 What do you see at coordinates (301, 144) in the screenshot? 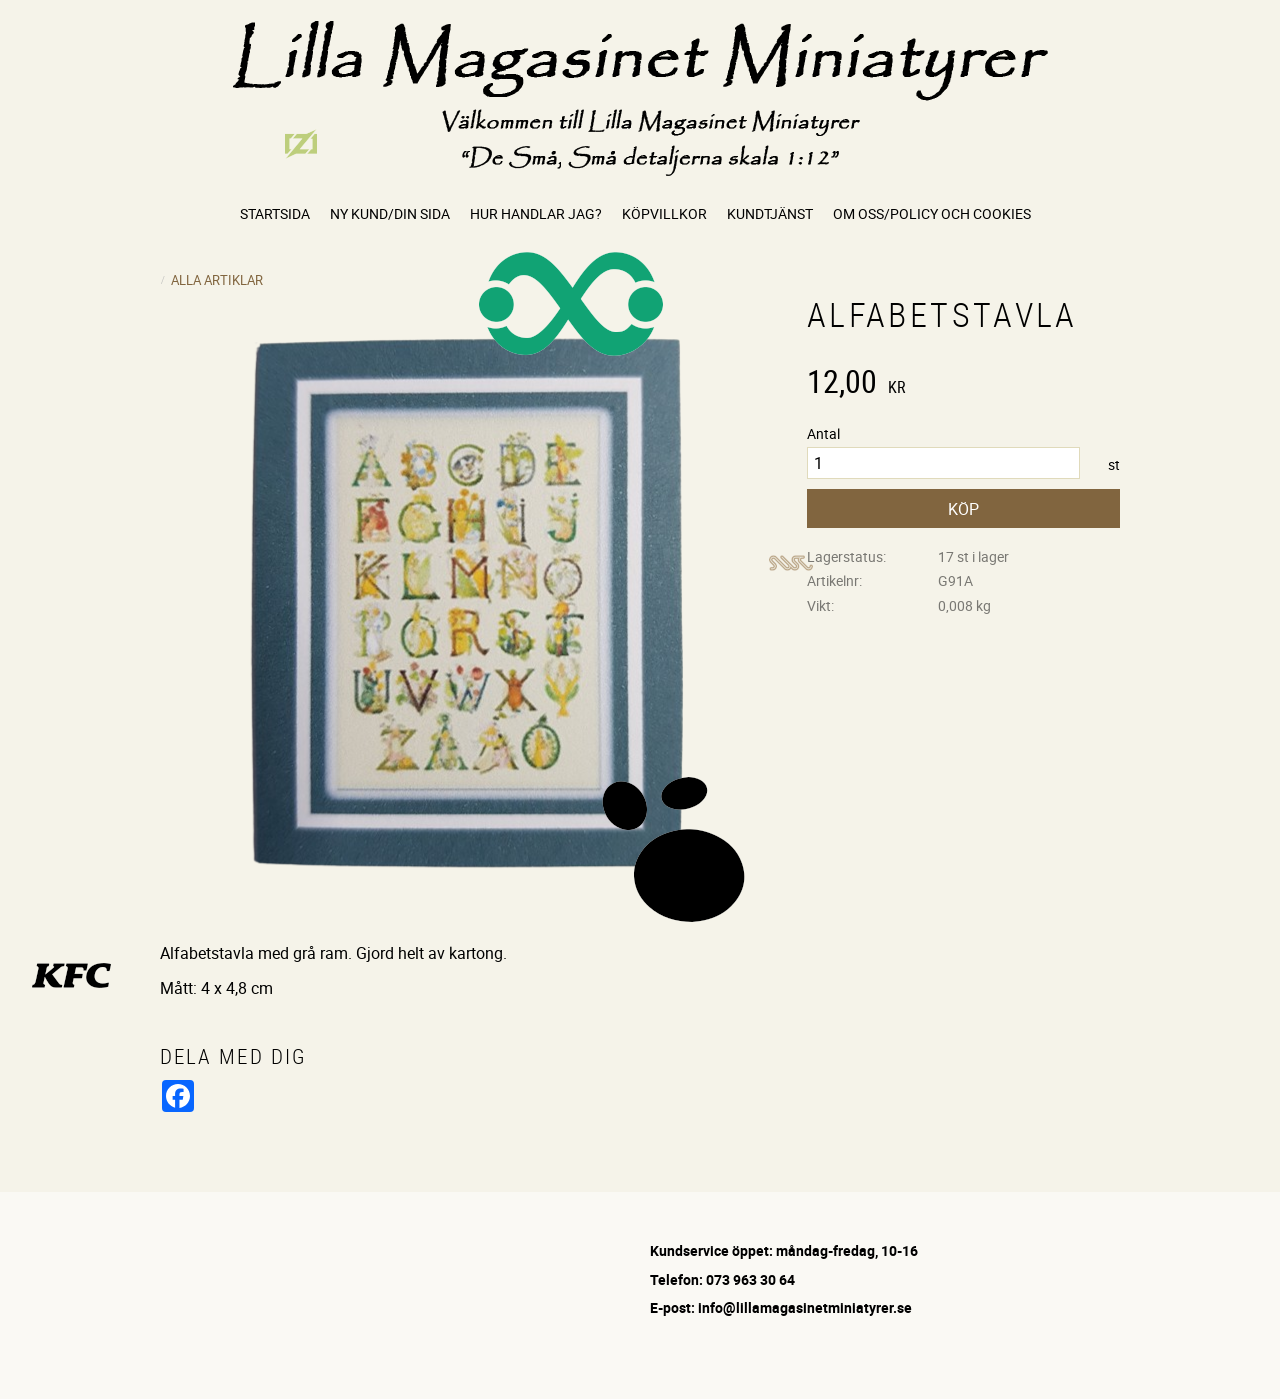
I see `zig programming language logo` at bounding box center [301, 144].